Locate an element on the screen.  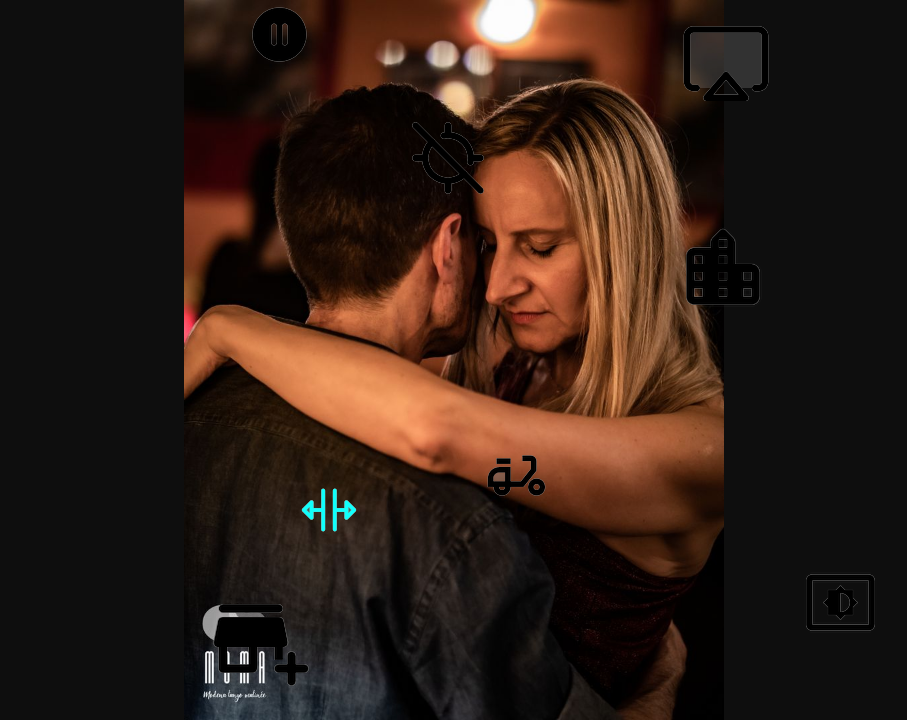
stream content to an external display is located at coordinates (726, 62).